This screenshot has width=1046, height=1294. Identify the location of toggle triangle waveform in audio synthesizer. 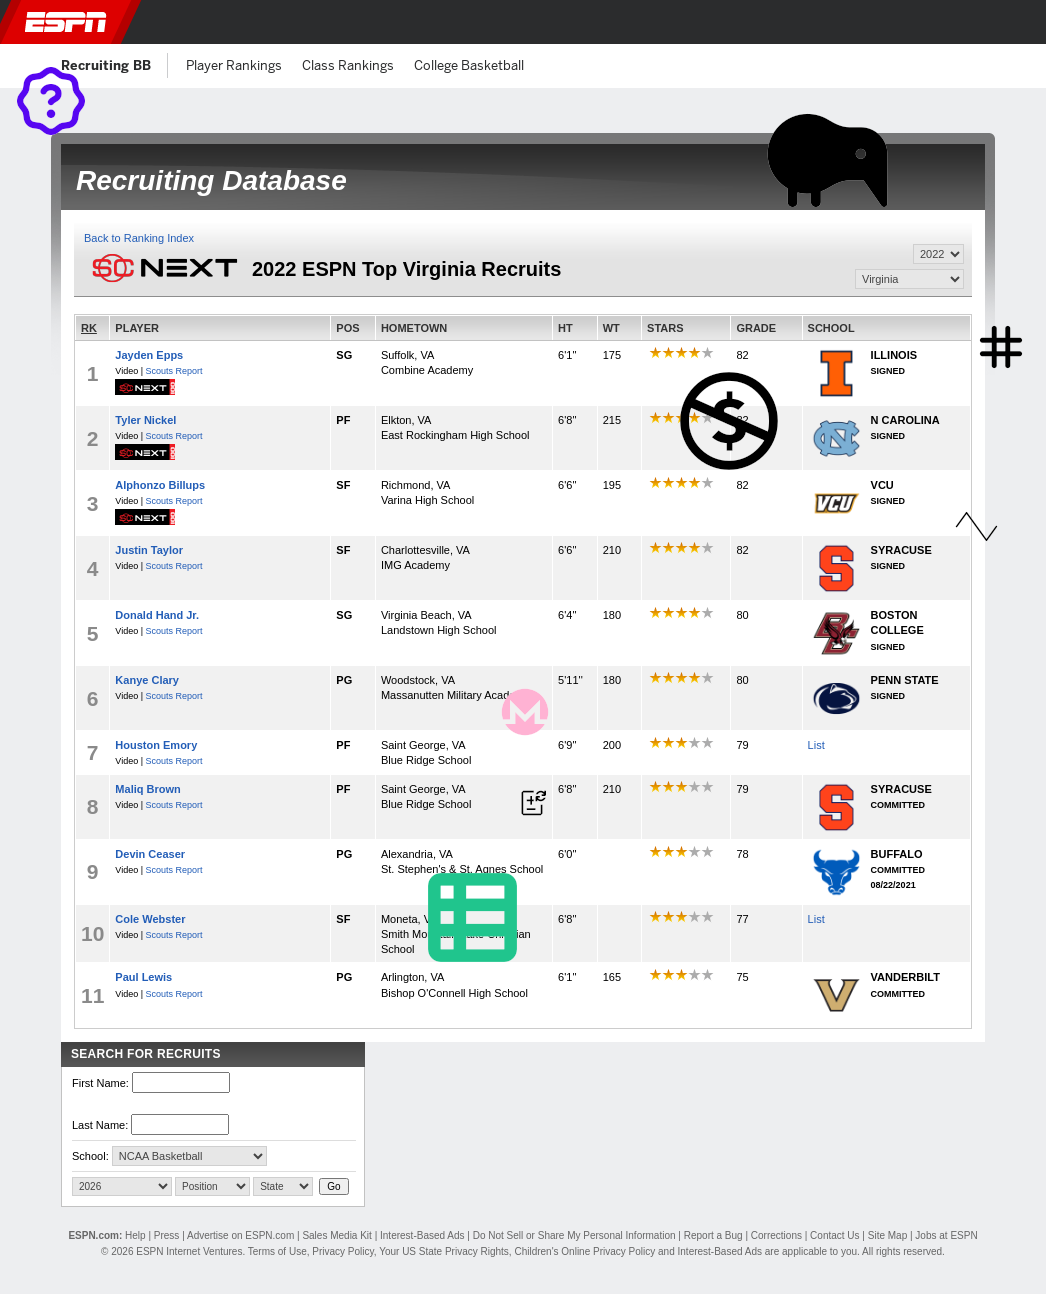
(976, 526).